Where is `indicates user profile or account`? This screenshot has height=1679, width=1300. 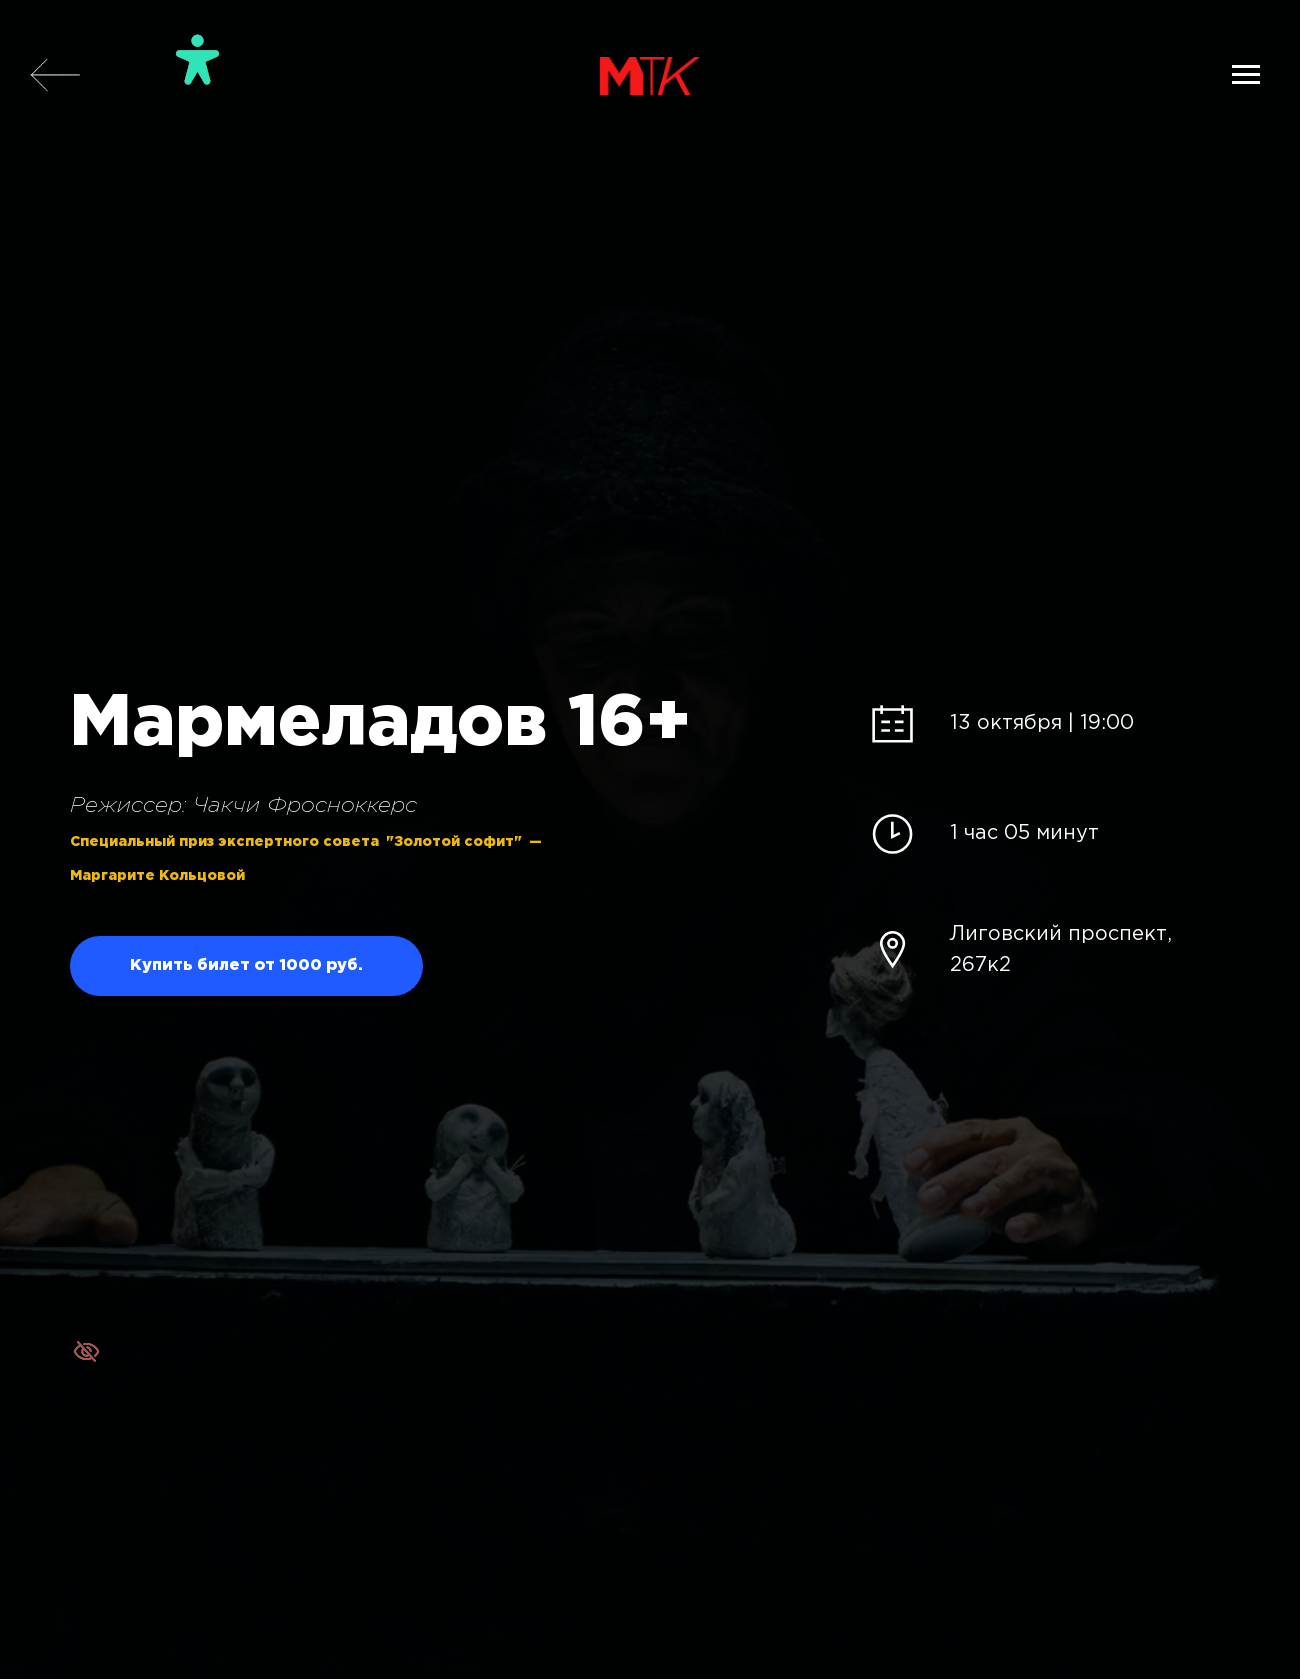 indicates user profile or account is located at coordinates (197, 60).